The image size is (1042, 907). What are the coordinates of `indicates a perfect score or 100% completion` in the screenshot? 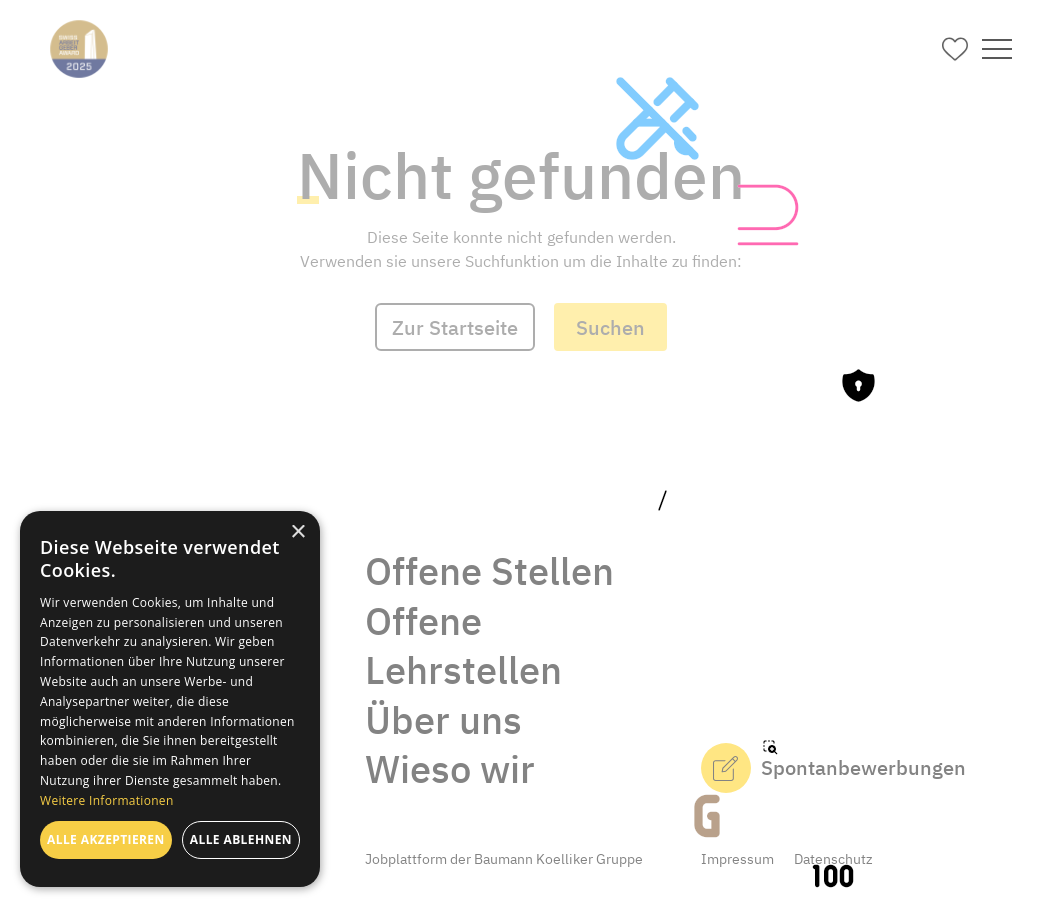 It's located at (833, 876).